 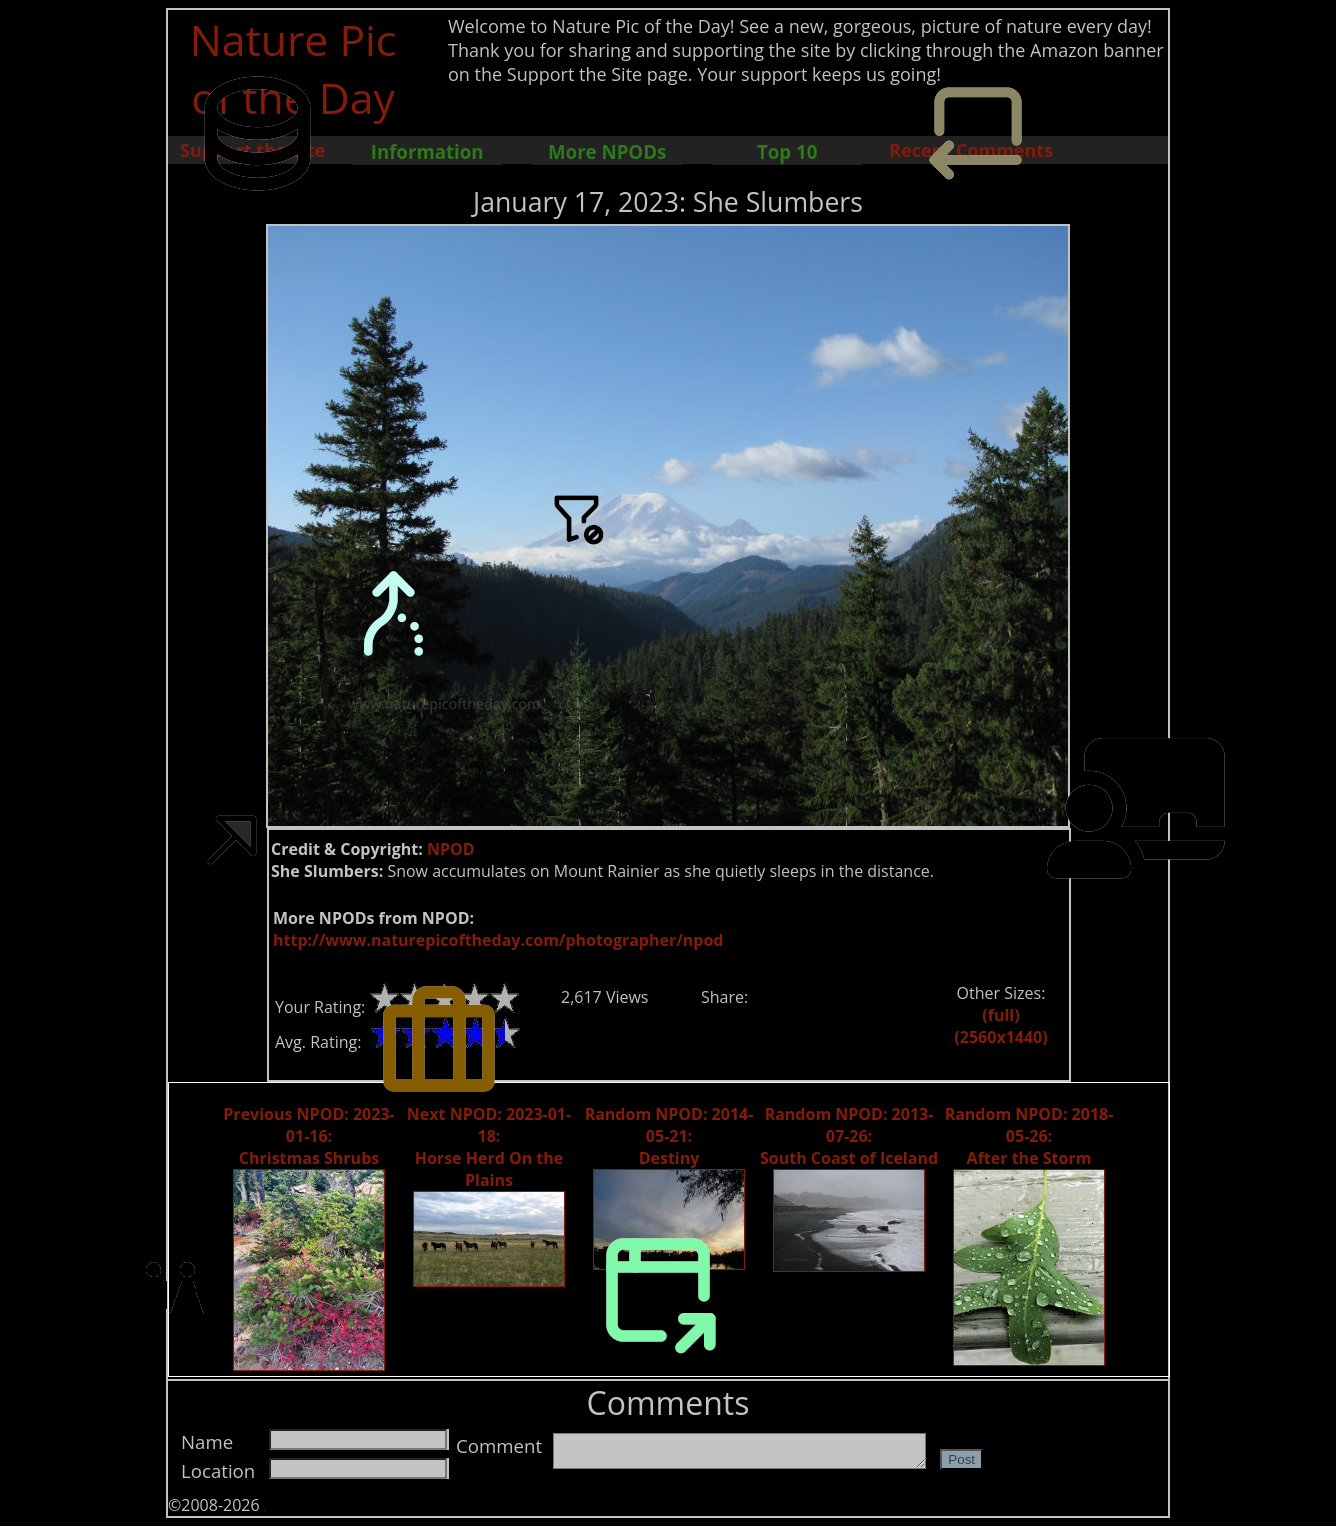 What do you see at coordinates (1140, 803) in the screenshot?
I see `access teaching or presentation tools` at bounding box center [1140, 803].